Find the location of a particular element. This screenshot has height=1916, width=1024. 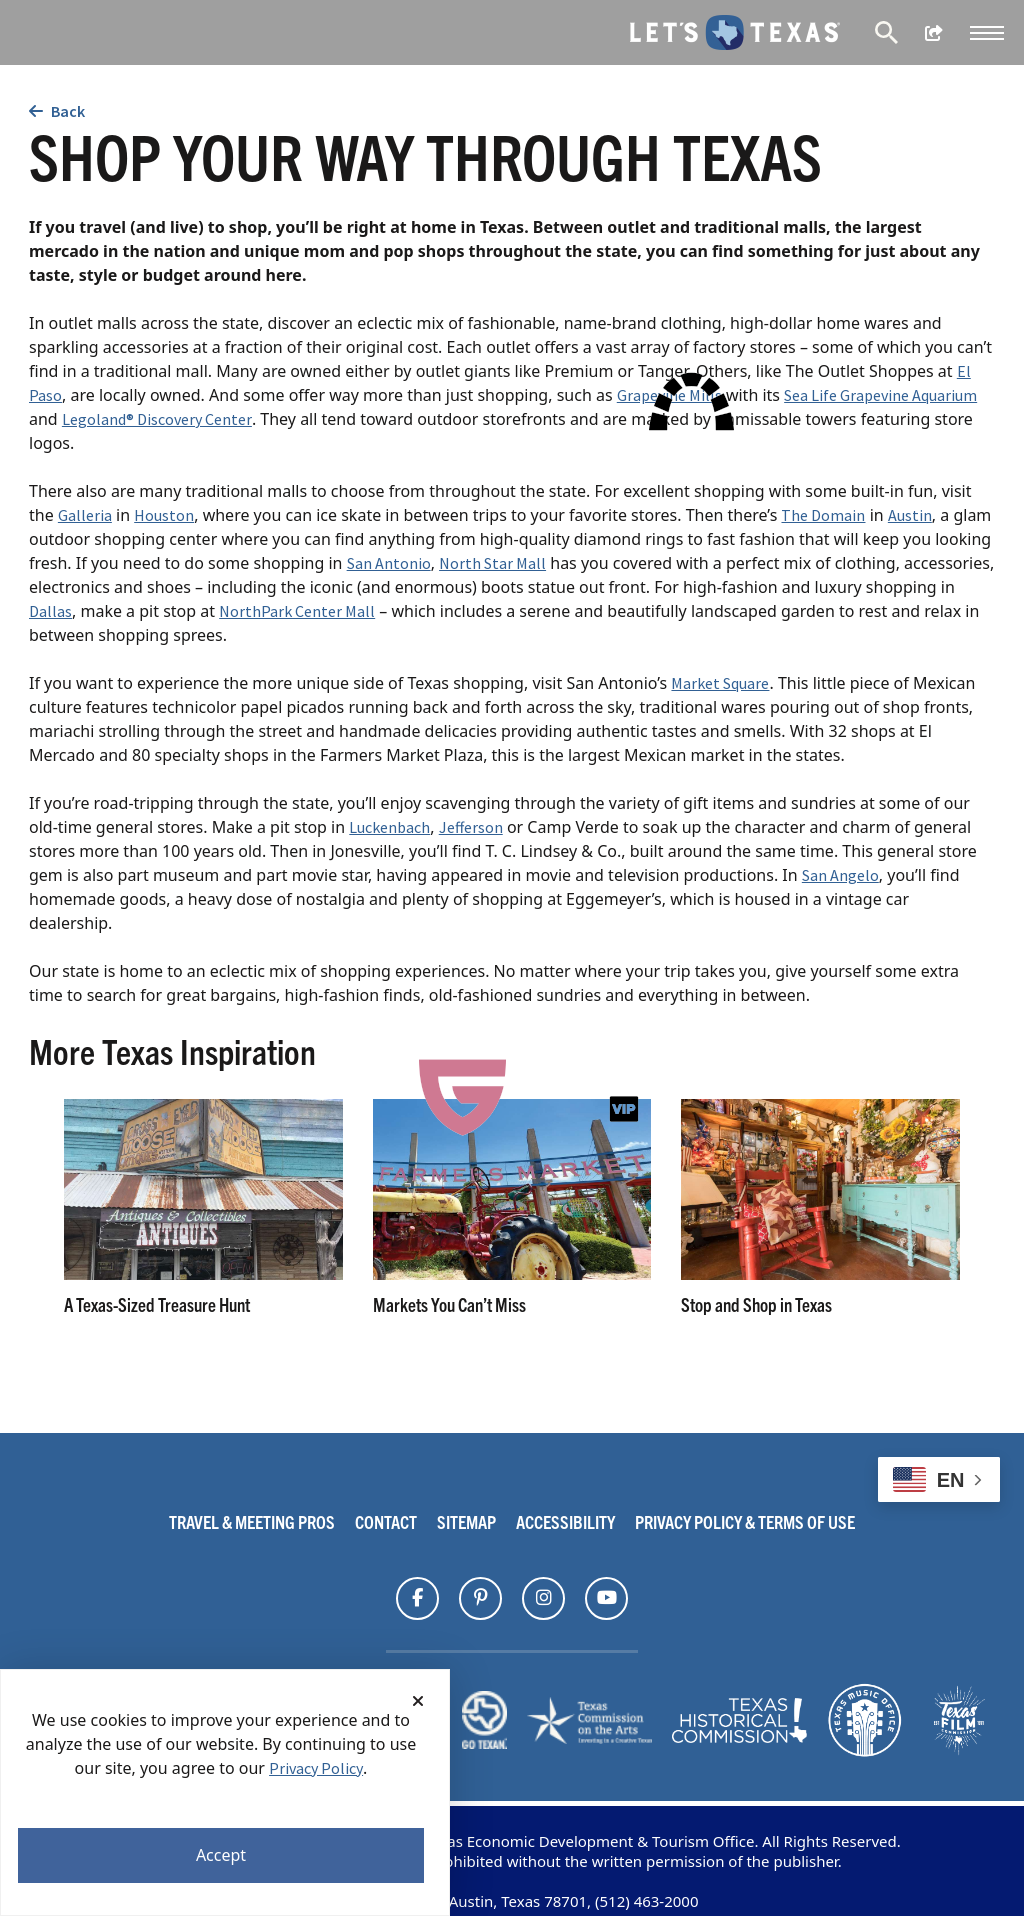

open redmine project management is located at coordinates (691, 401).